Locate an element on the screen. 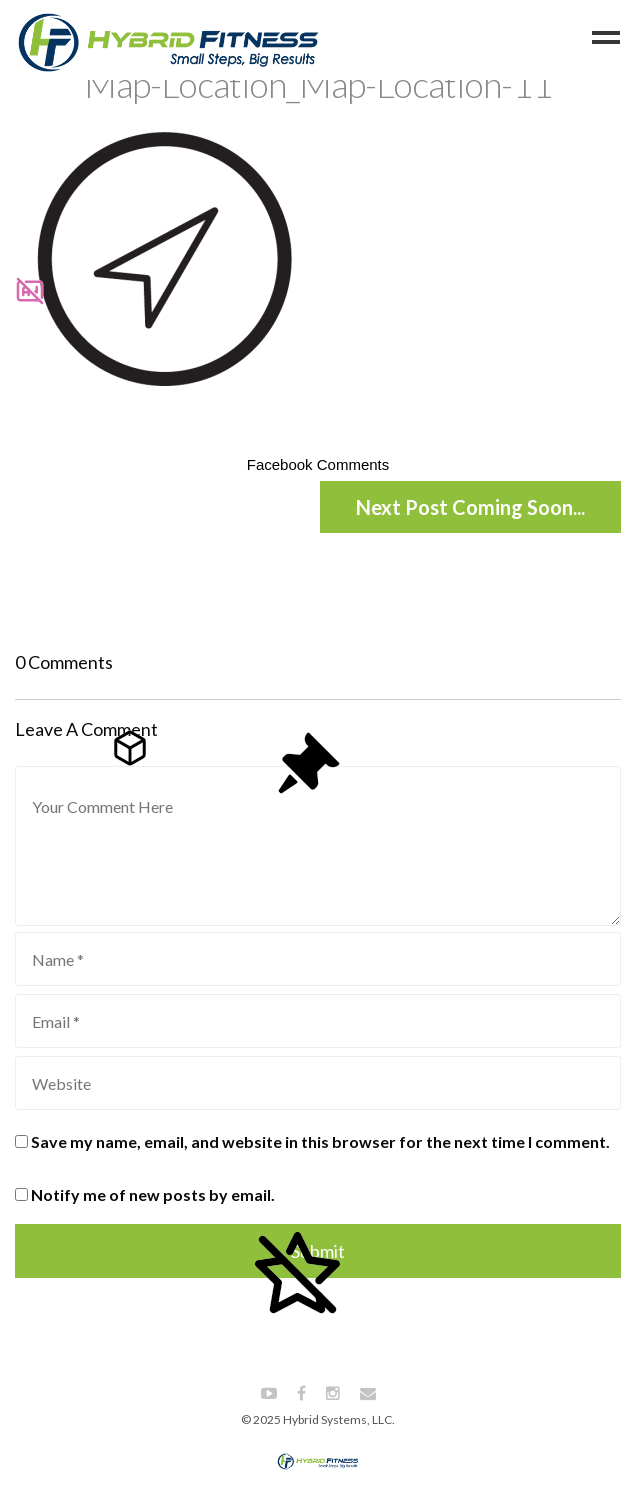  remove from favorites is located at coordinates (297, 1274).